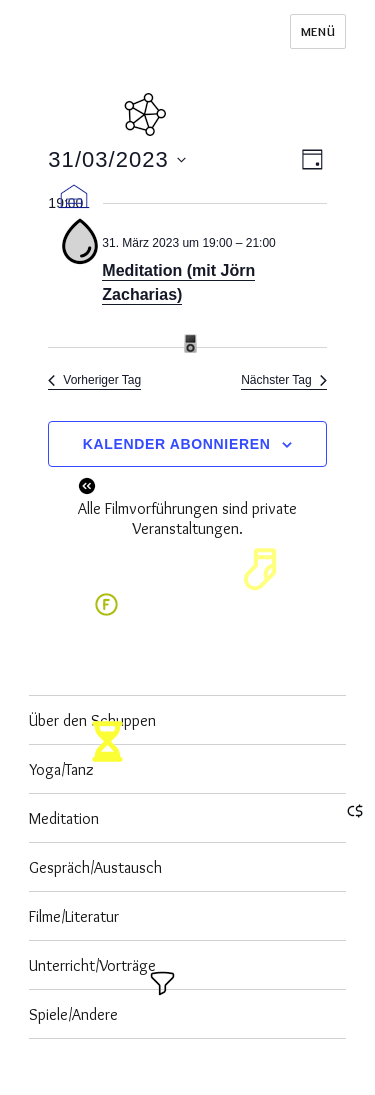 This screenshot has height=1095, width=375. Describe the element at coordinates (80, 243) in the screenshot. I see `adjust humidity or water settings` at that location.